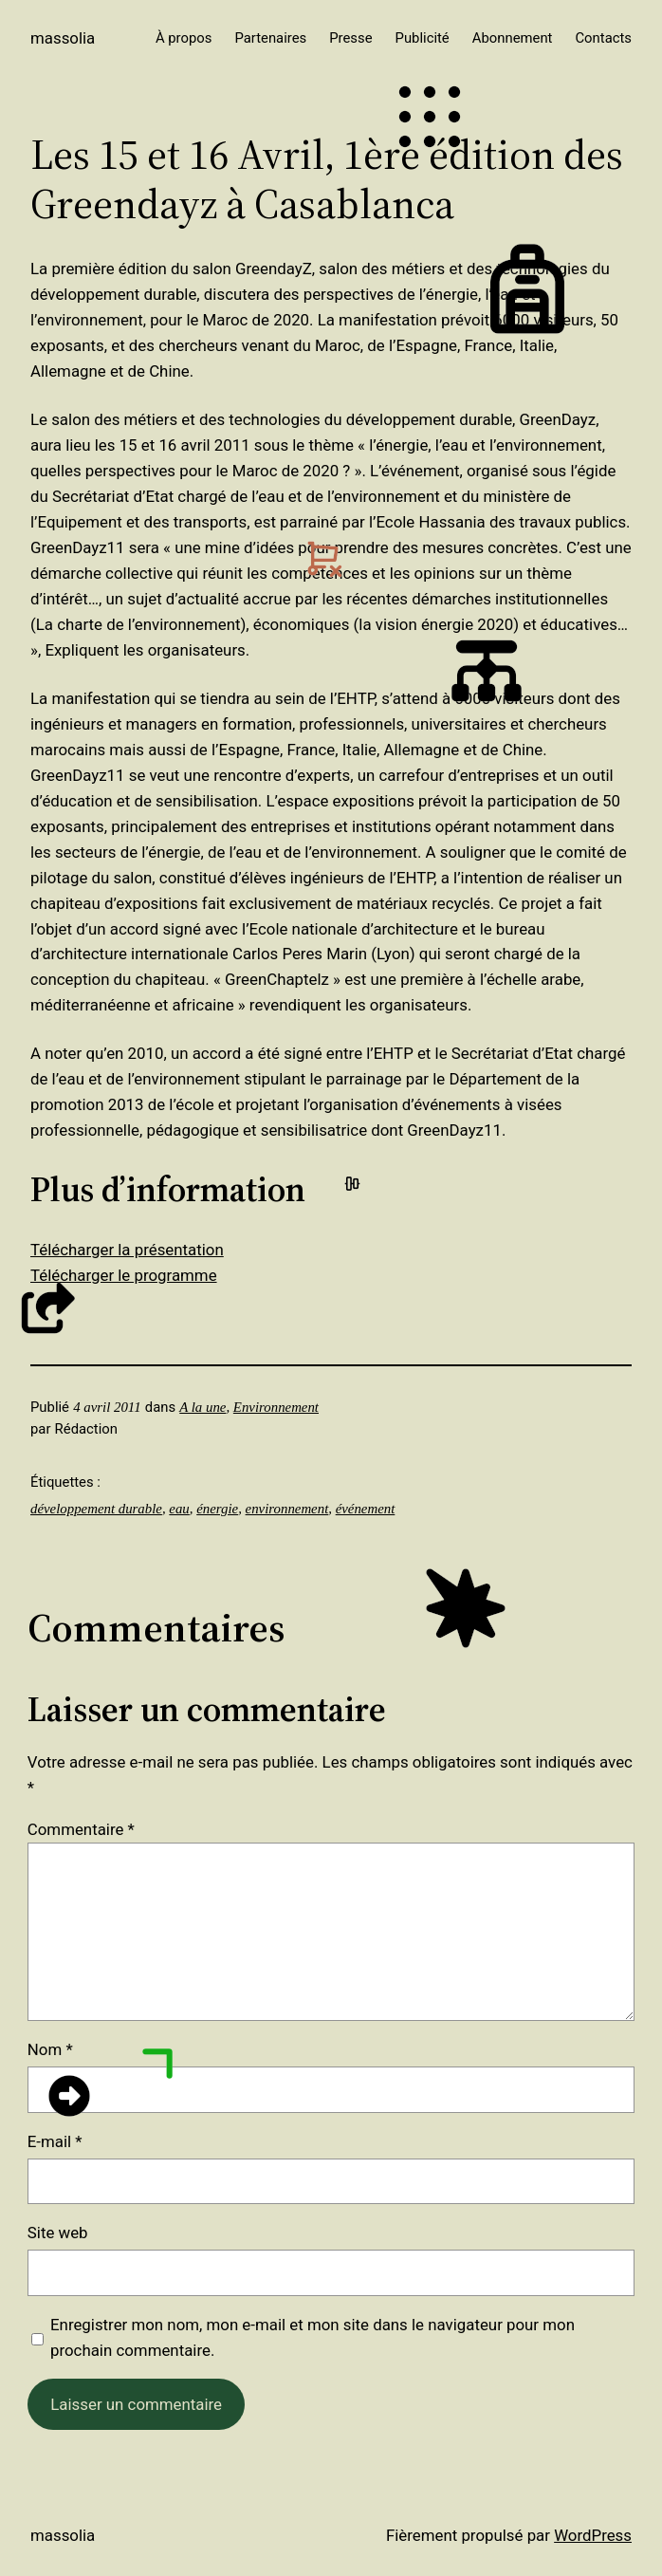  Describe the element at coordinates (46, 1307) in the screenshot. I see `share content to another app or platform` at that location.